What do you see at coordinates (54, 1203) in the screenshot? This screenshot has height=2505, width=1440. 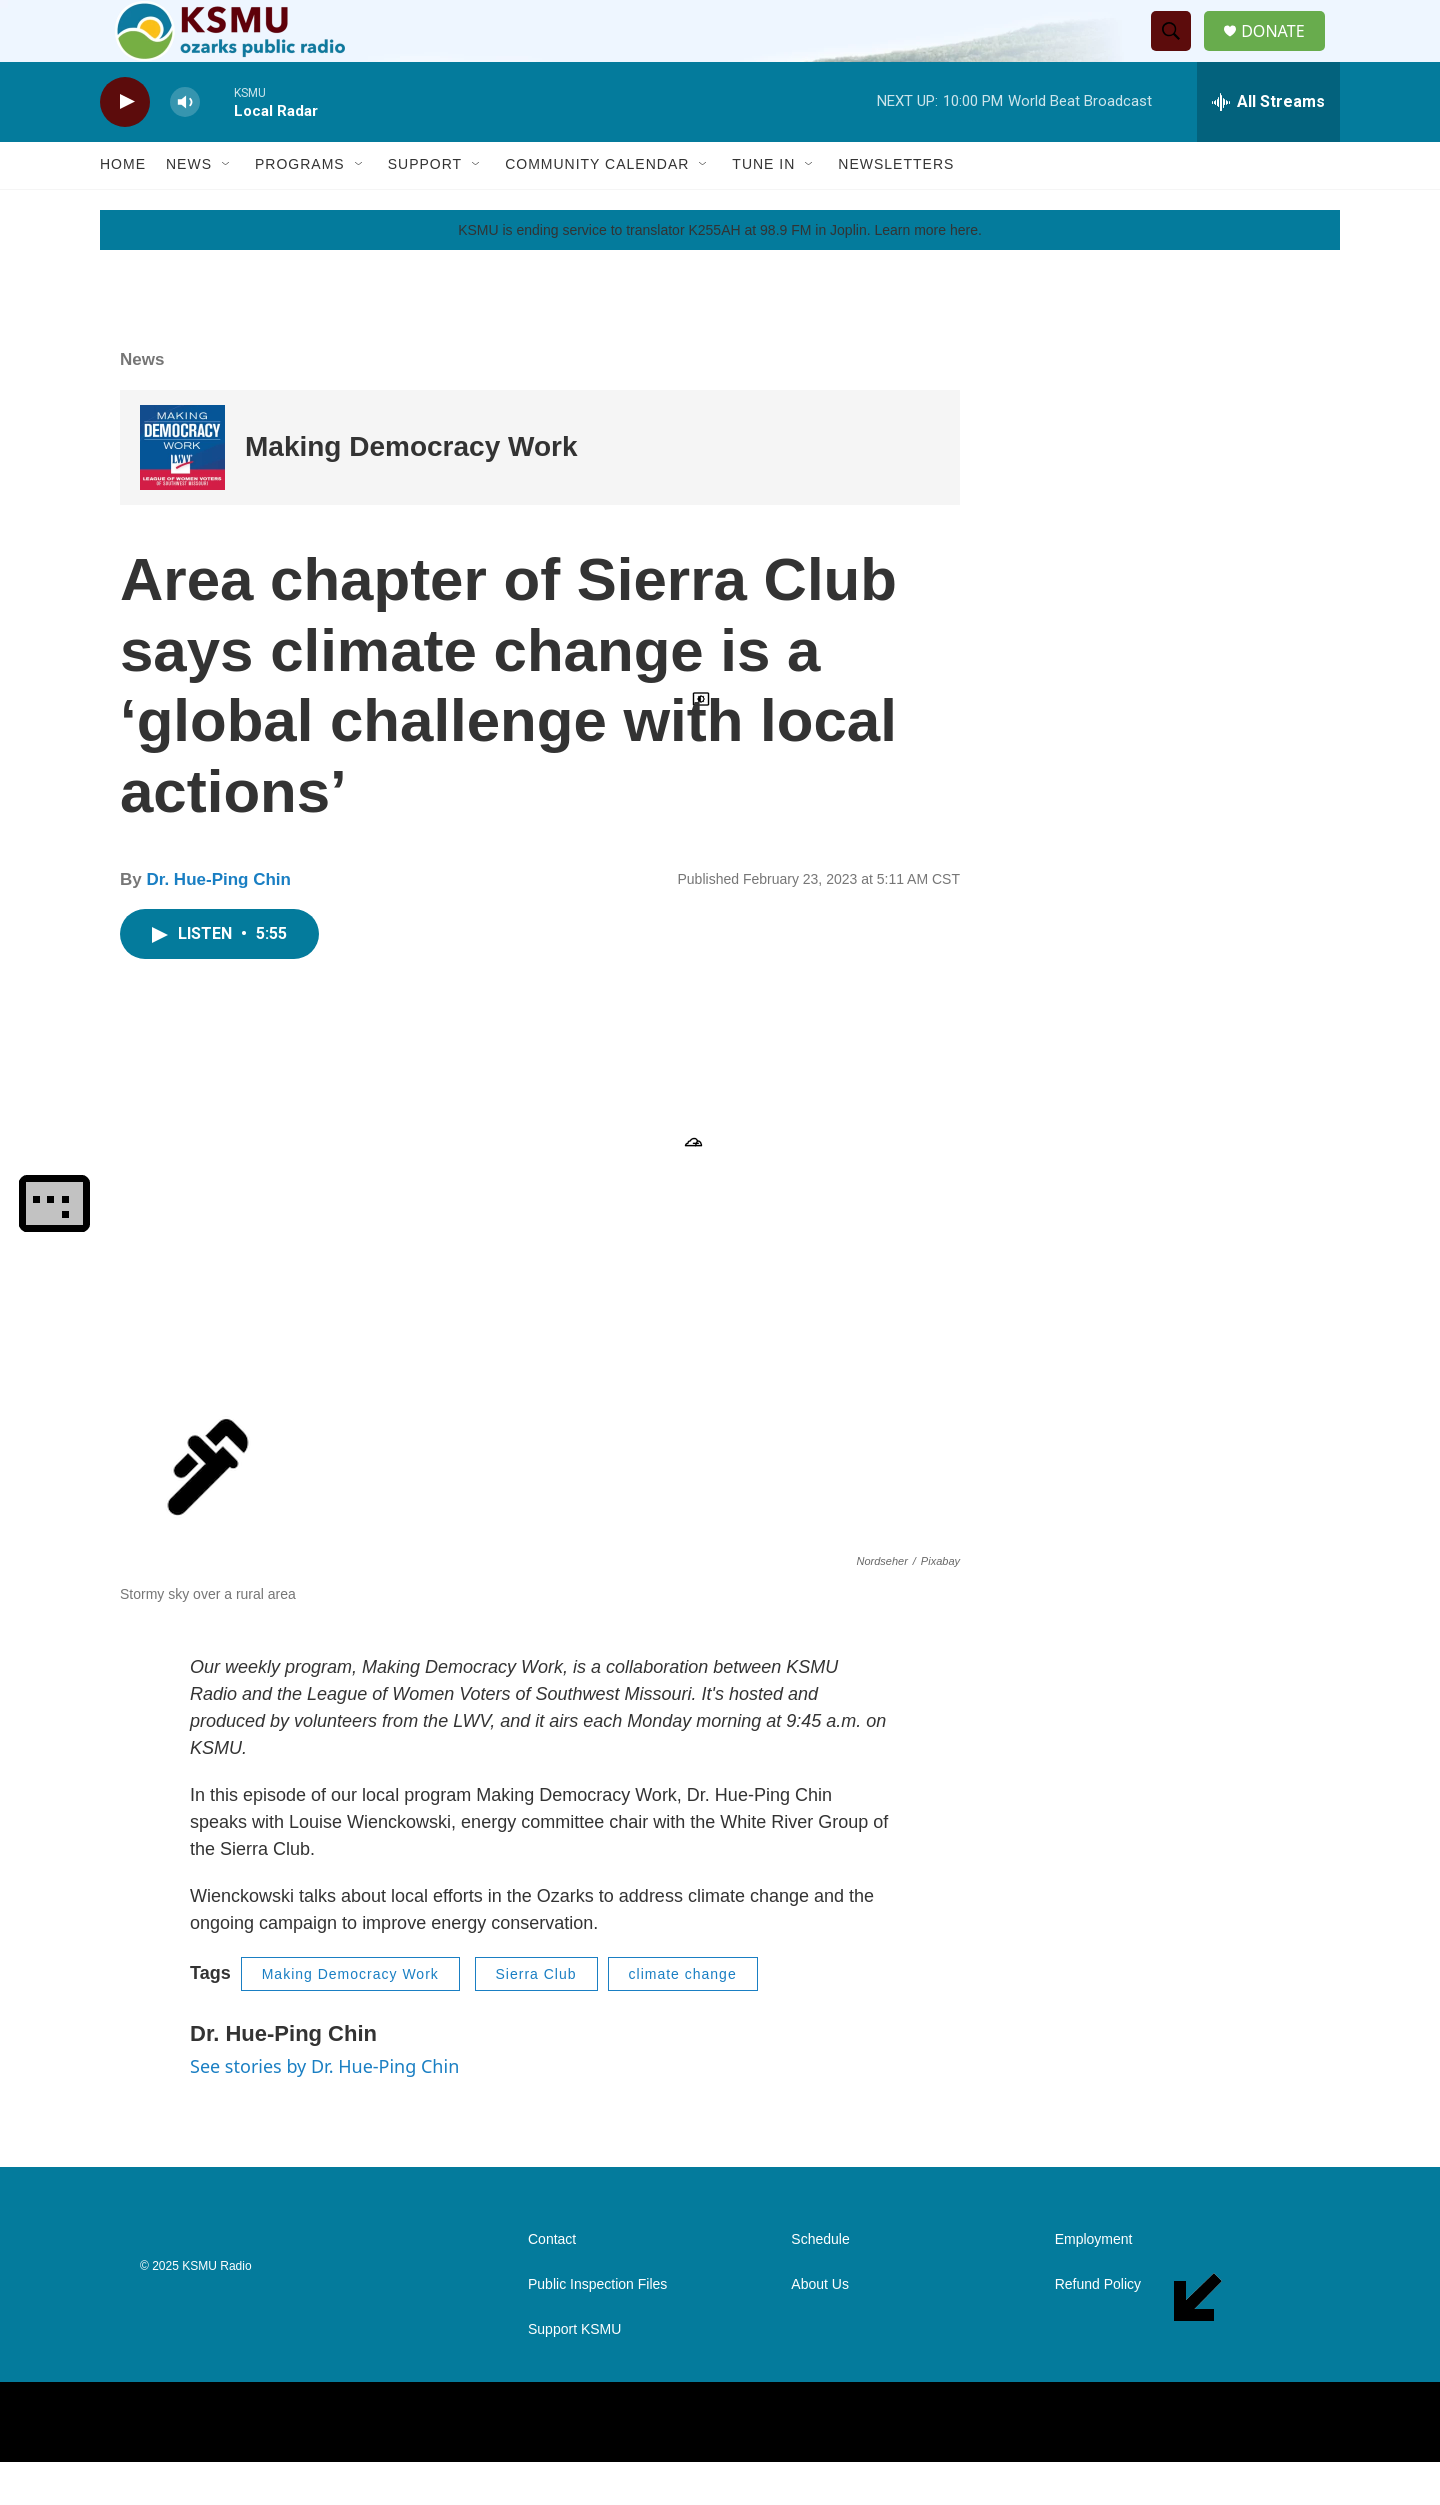 I see `adjust image aspect ratio settings` at bounding box center [54, 1203].